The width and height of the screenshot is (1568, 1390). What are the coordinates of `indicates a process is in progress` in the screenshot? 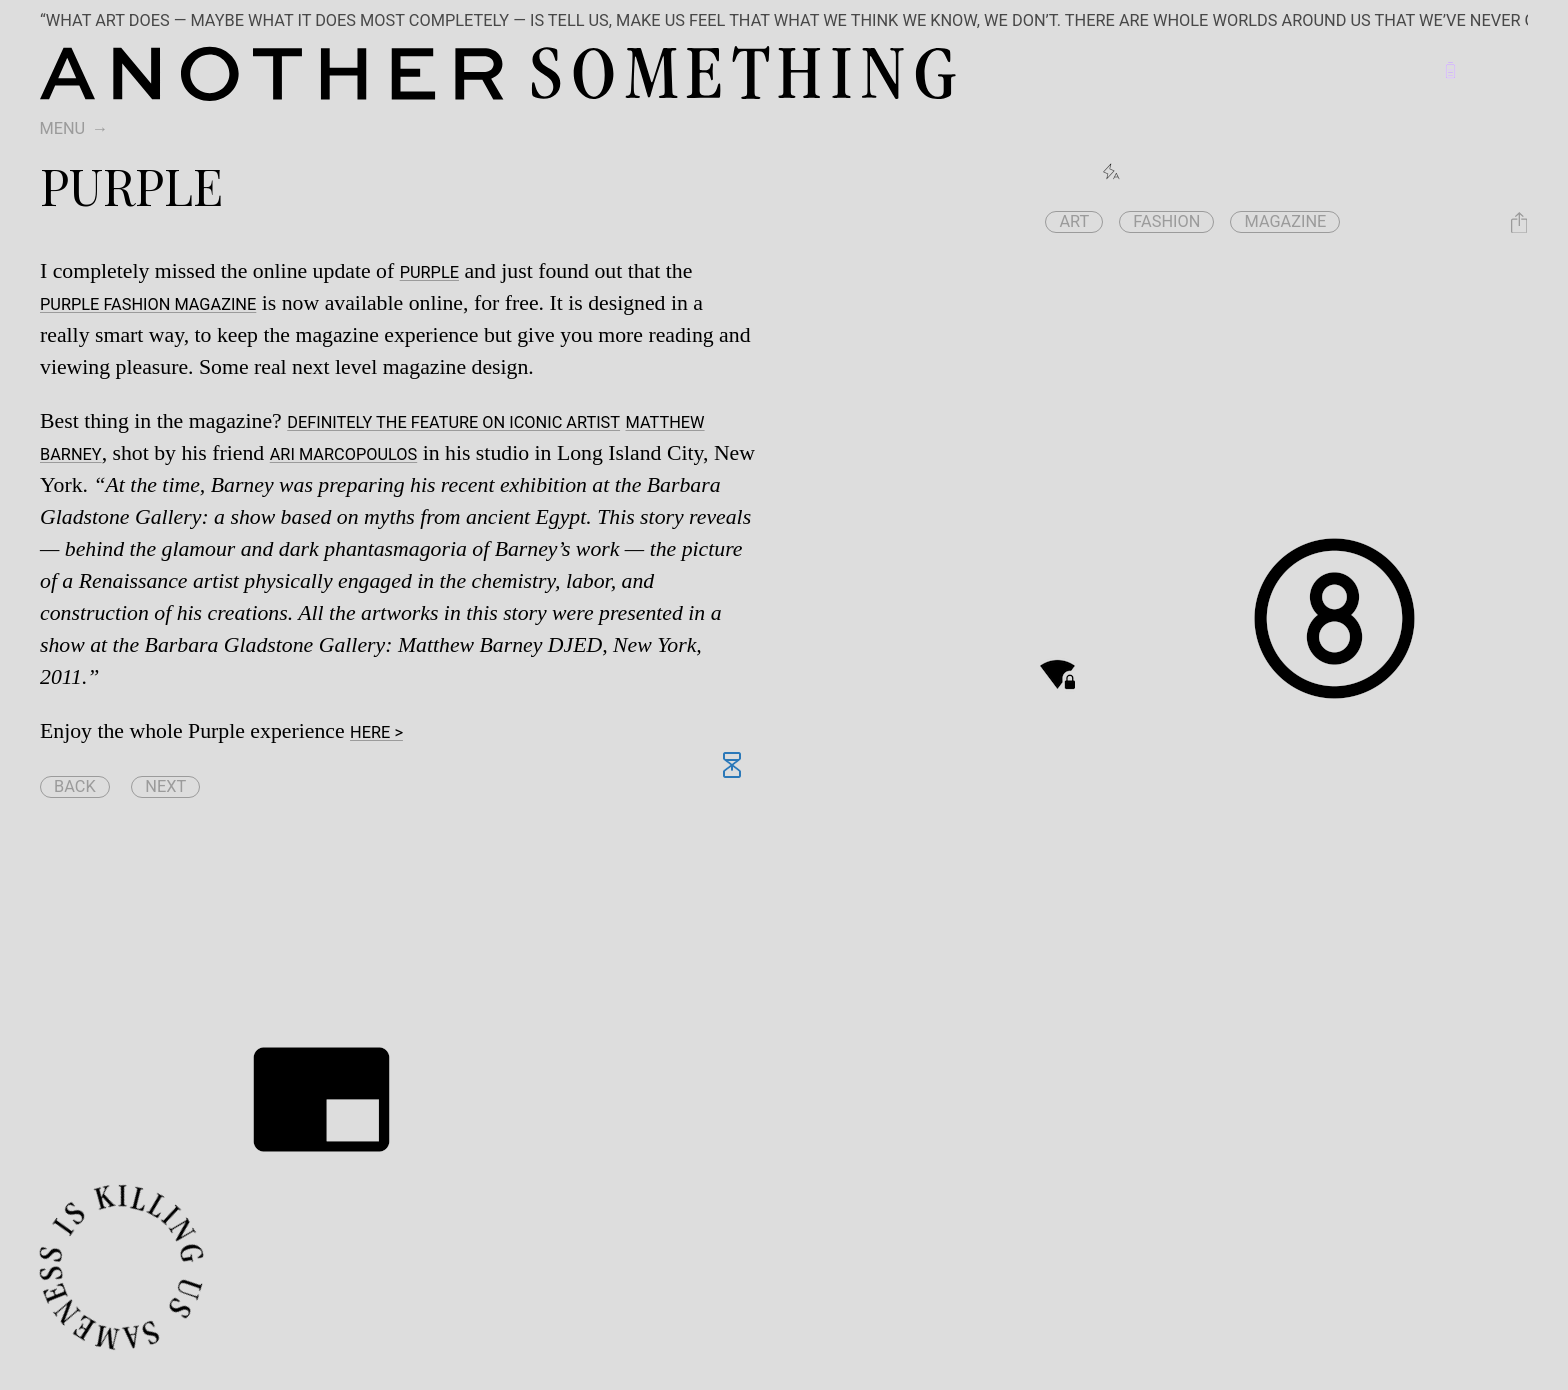 It's located at (732, 765).